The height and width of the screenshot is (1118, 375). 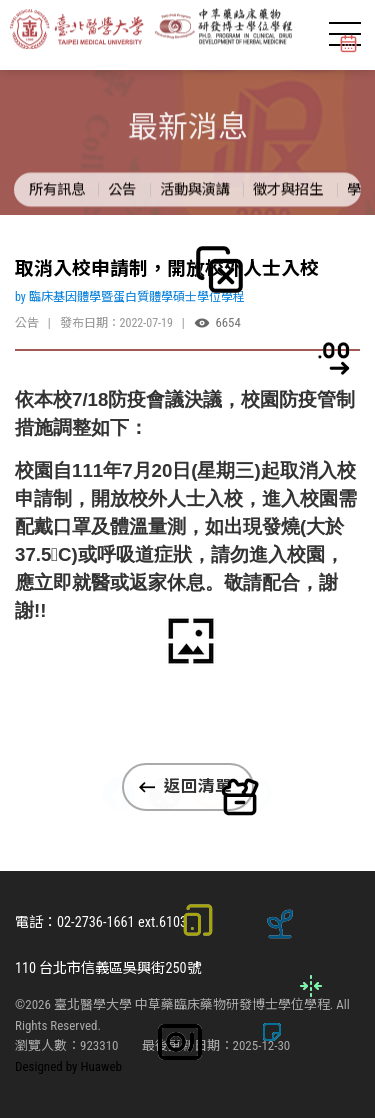 What do you see at coordinates (240, 797) in the screenshot?
I see `access tools and utilities` at bounding box center [240, 797].